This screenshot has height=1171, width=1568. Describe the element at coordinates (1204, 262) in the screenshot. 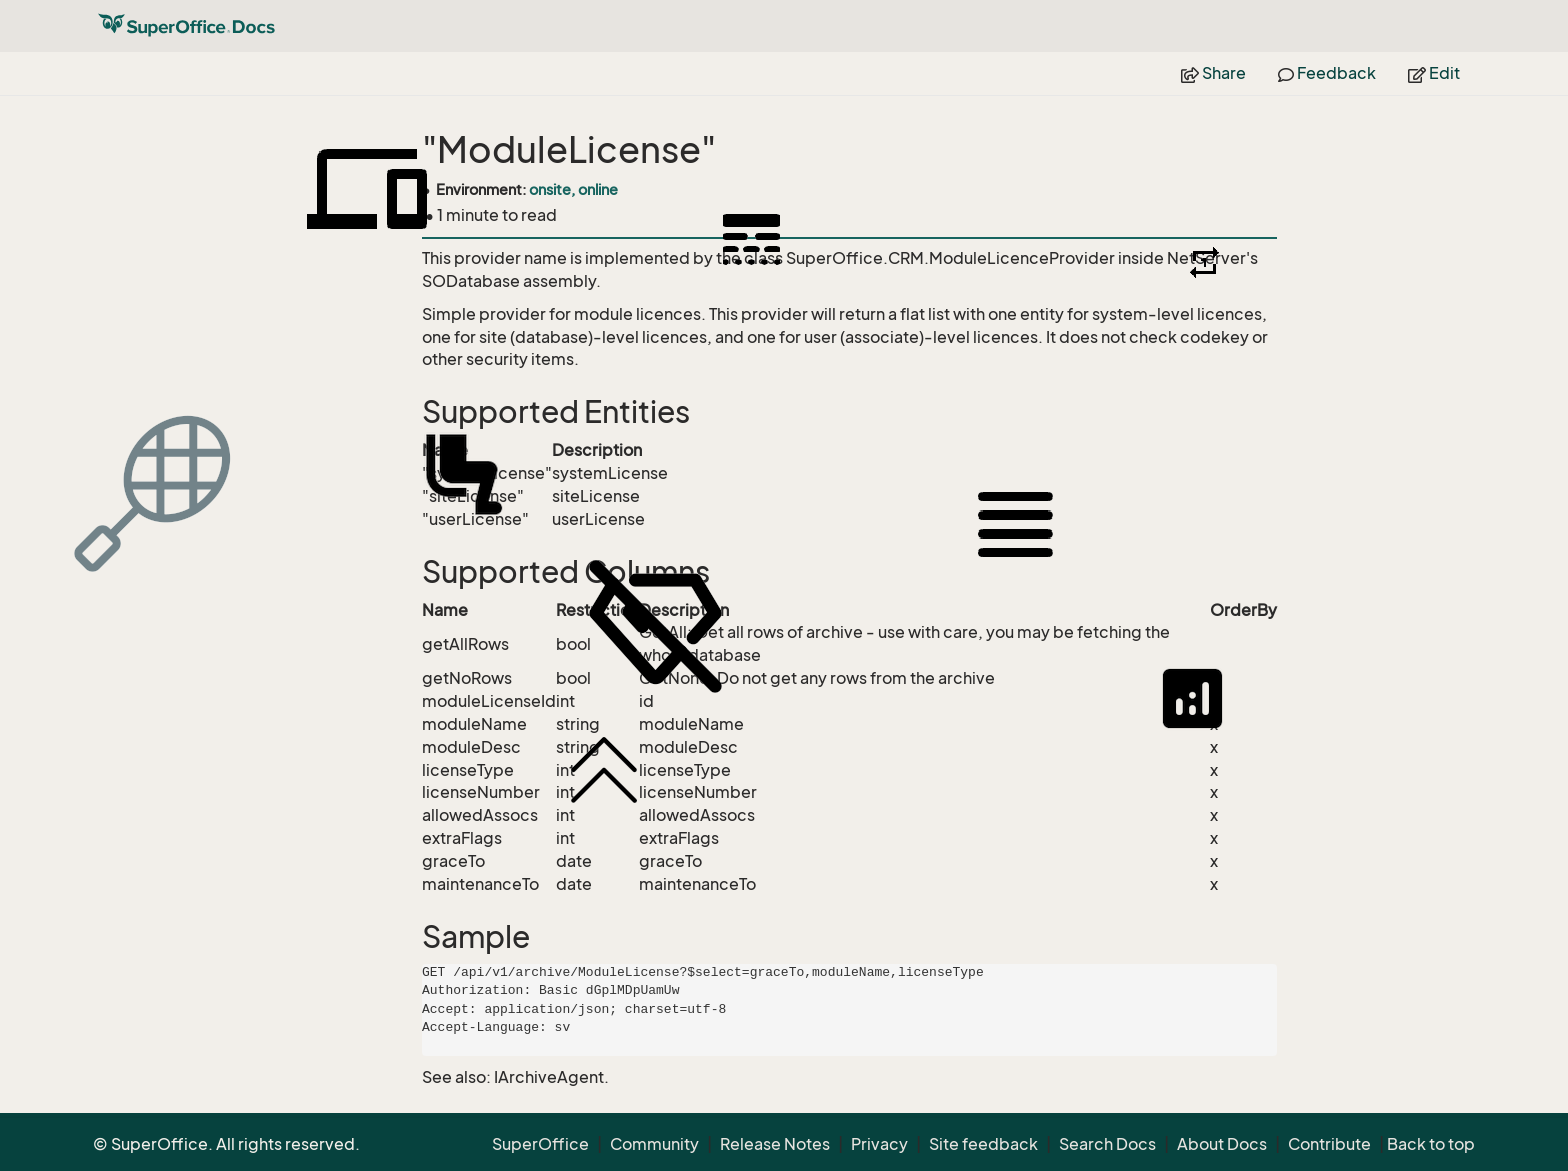

I see `repeat current track once` at that location.